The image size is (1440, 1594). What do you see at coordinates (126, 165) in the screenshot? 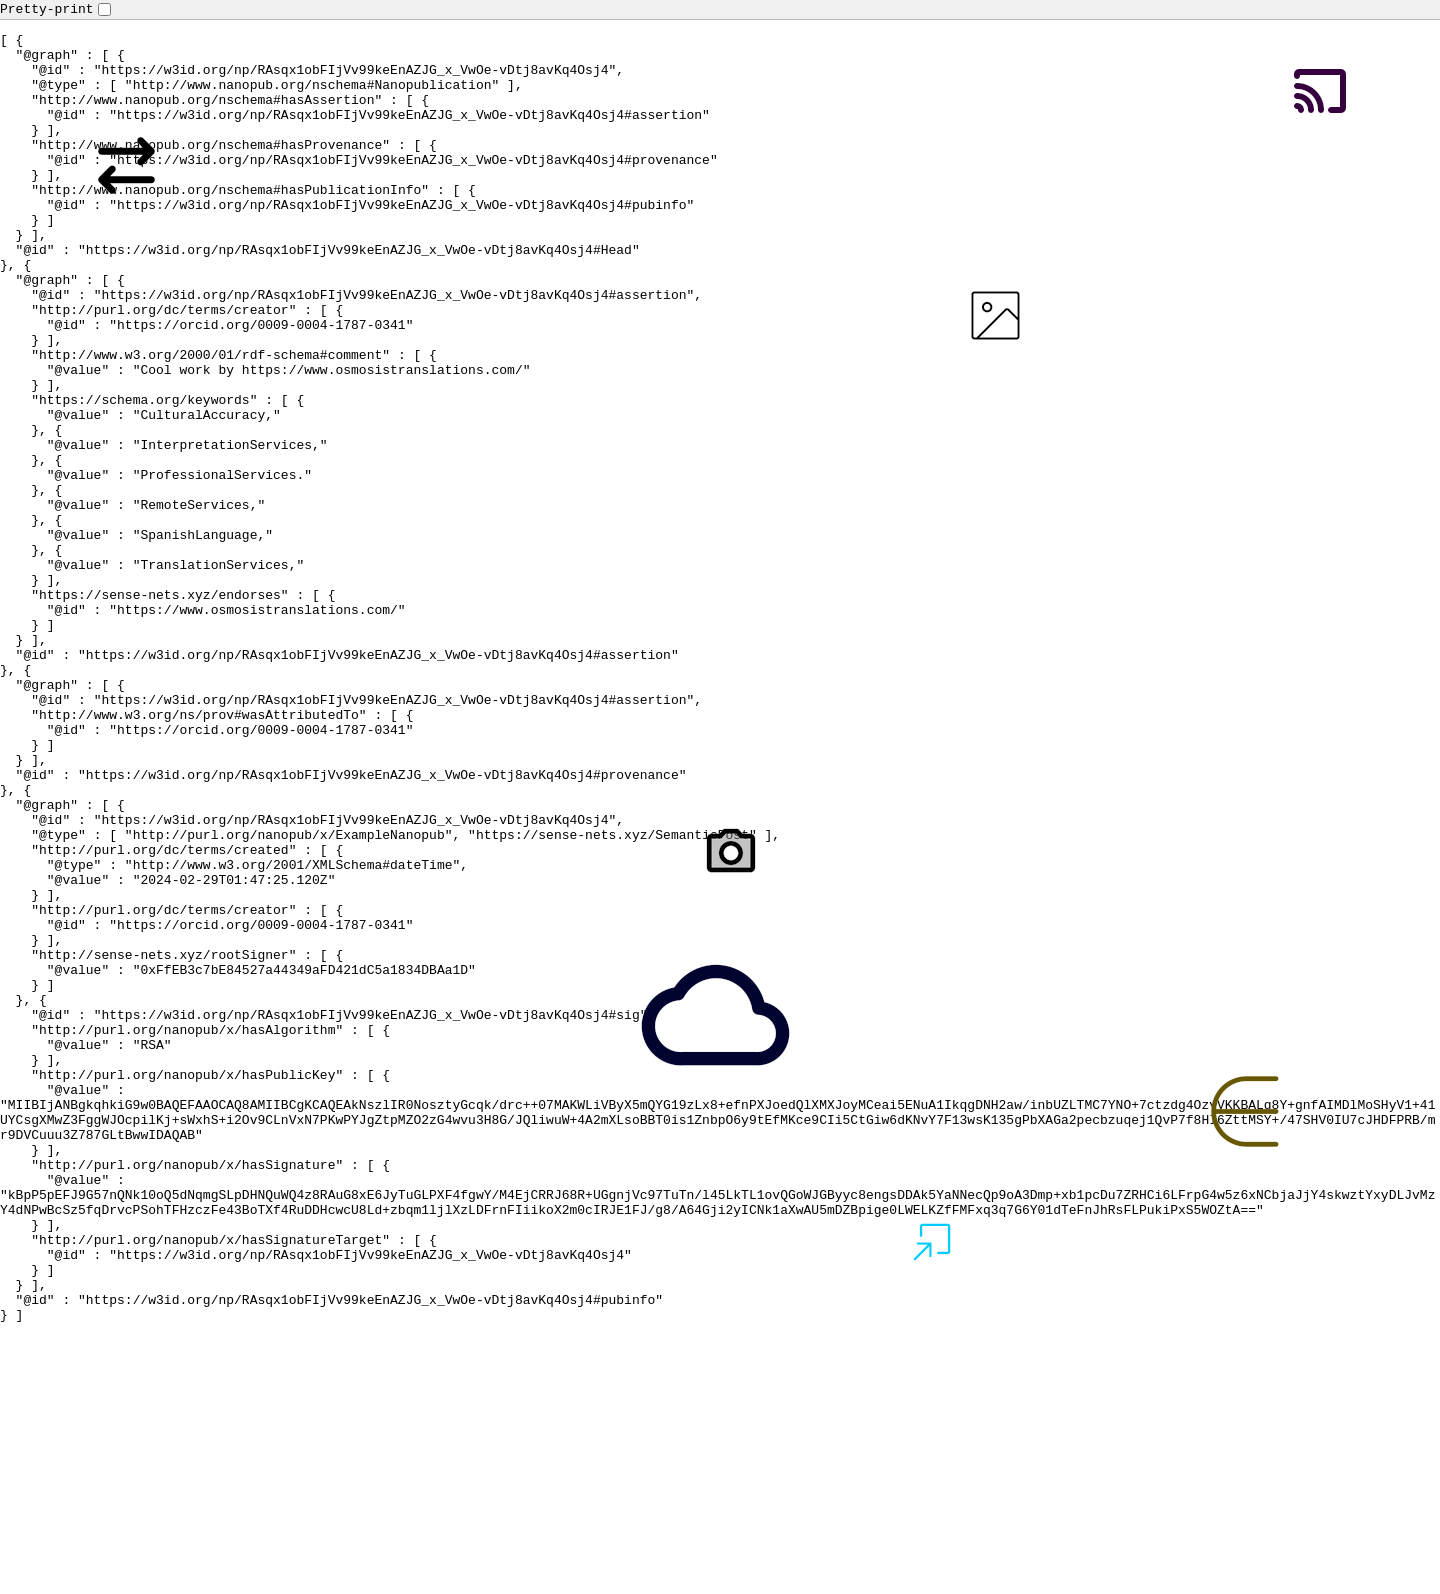
I see `swap or exchange items` at bounding box center [126, 165].